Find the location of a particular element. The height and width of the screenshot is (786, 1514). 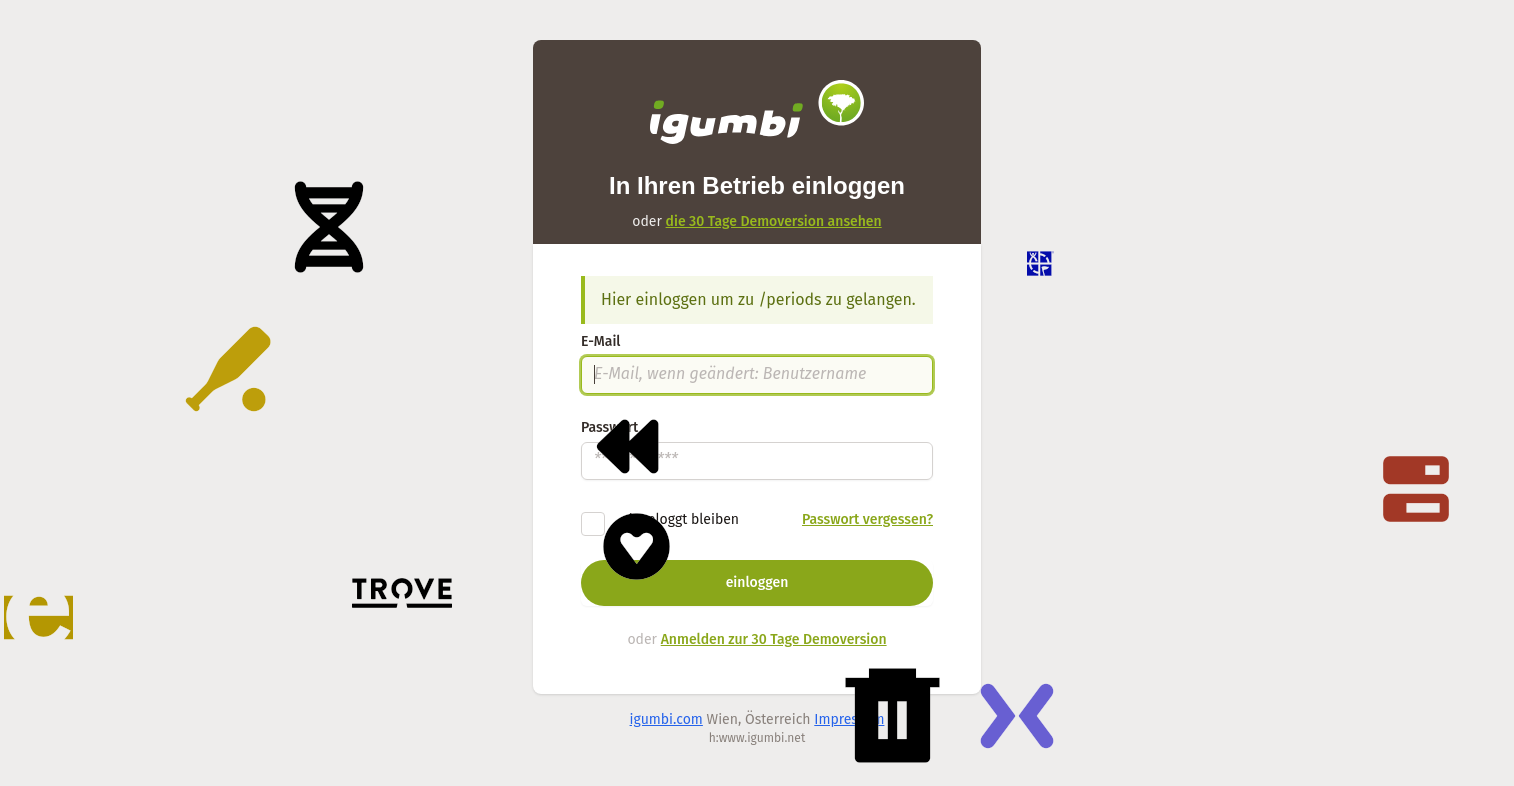

view task list or to-do items is located at coordinates (1416, 489).